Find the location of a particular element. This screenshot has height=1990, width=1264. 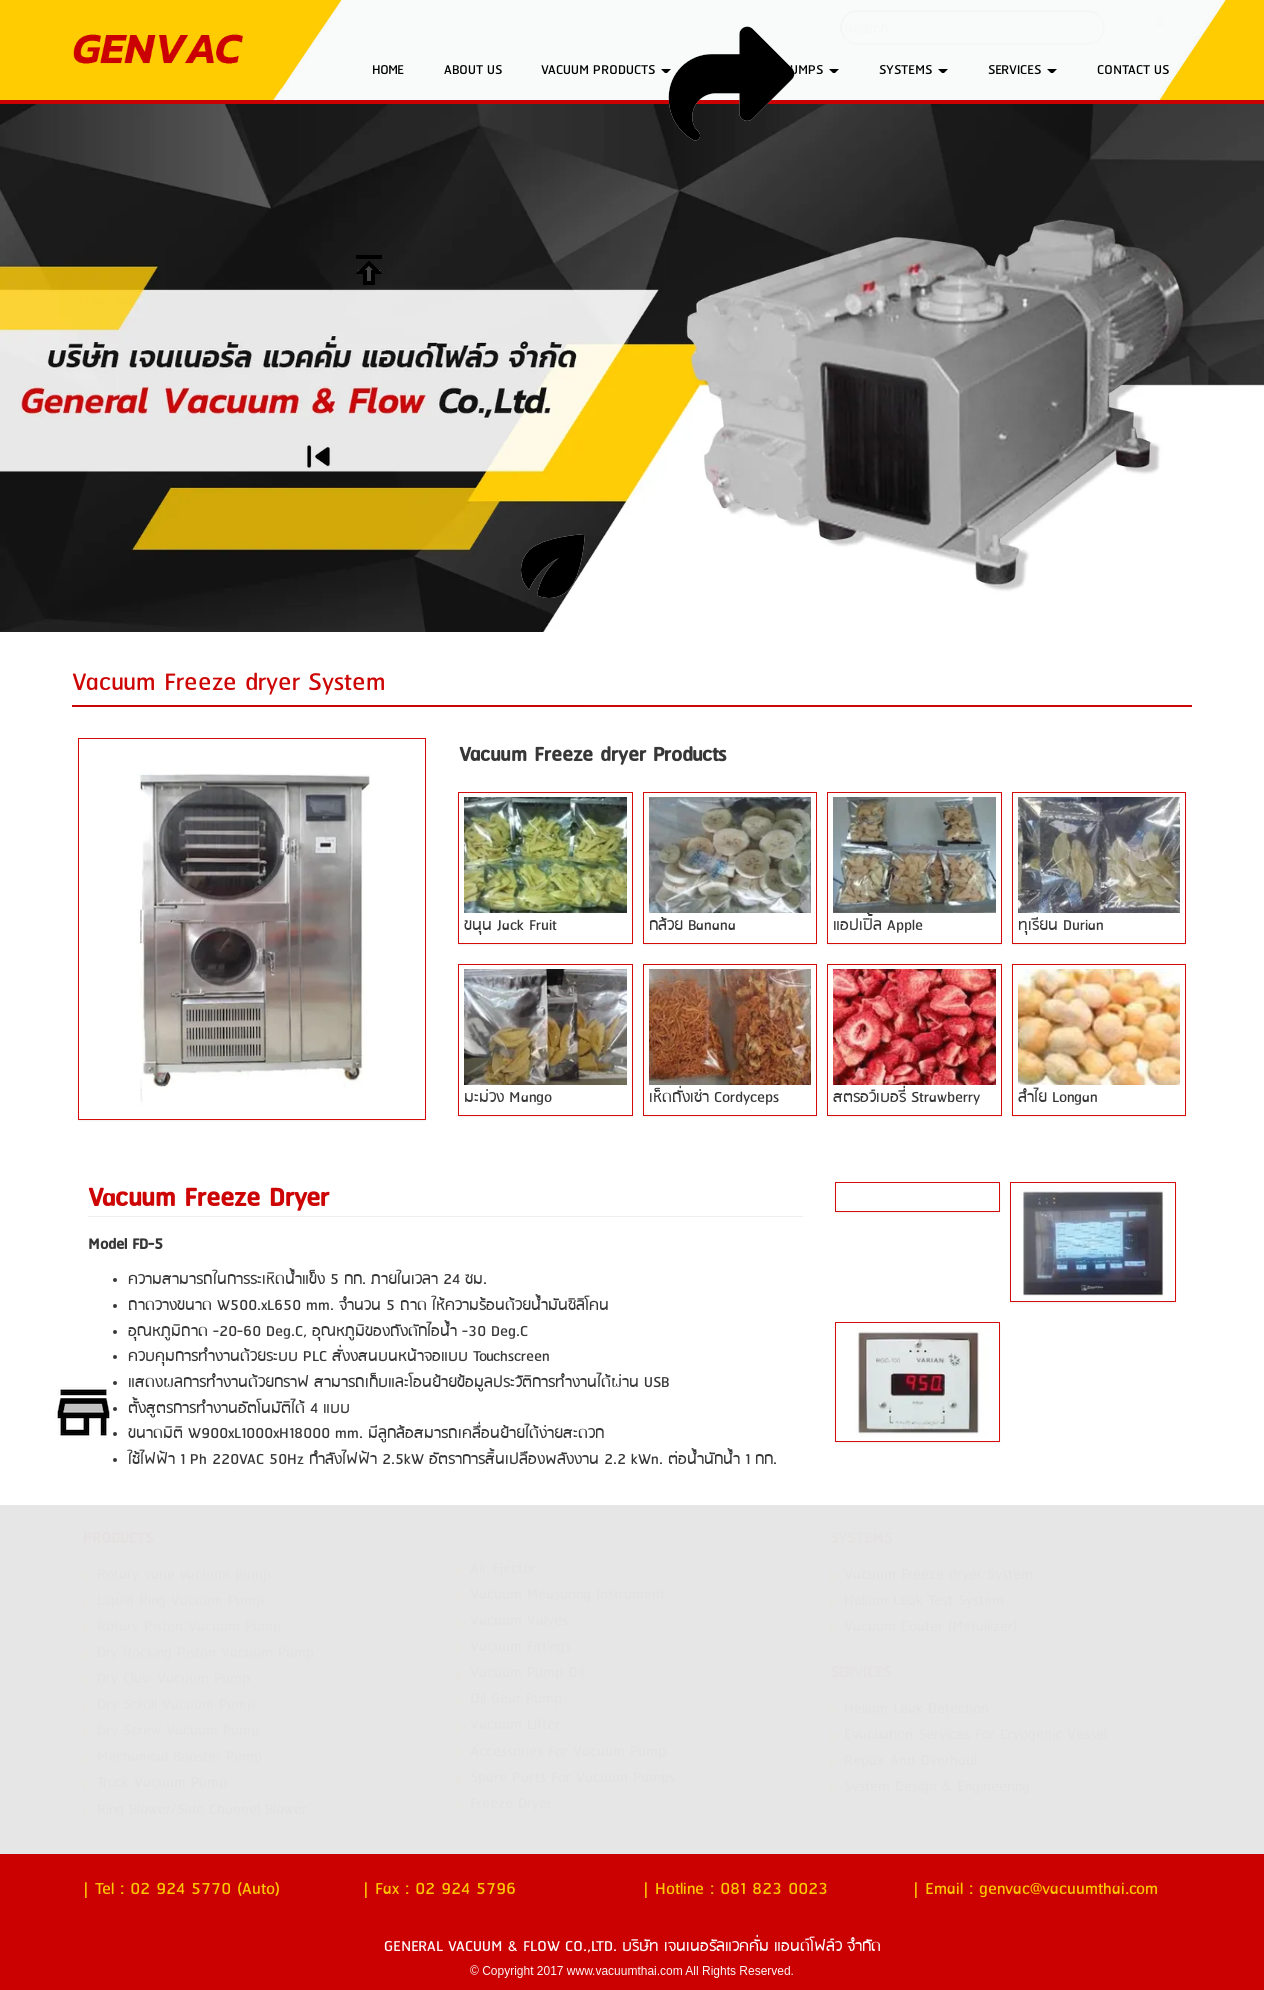

enable eco-friendly or power-saving mode is located at coordinates (553, 566).